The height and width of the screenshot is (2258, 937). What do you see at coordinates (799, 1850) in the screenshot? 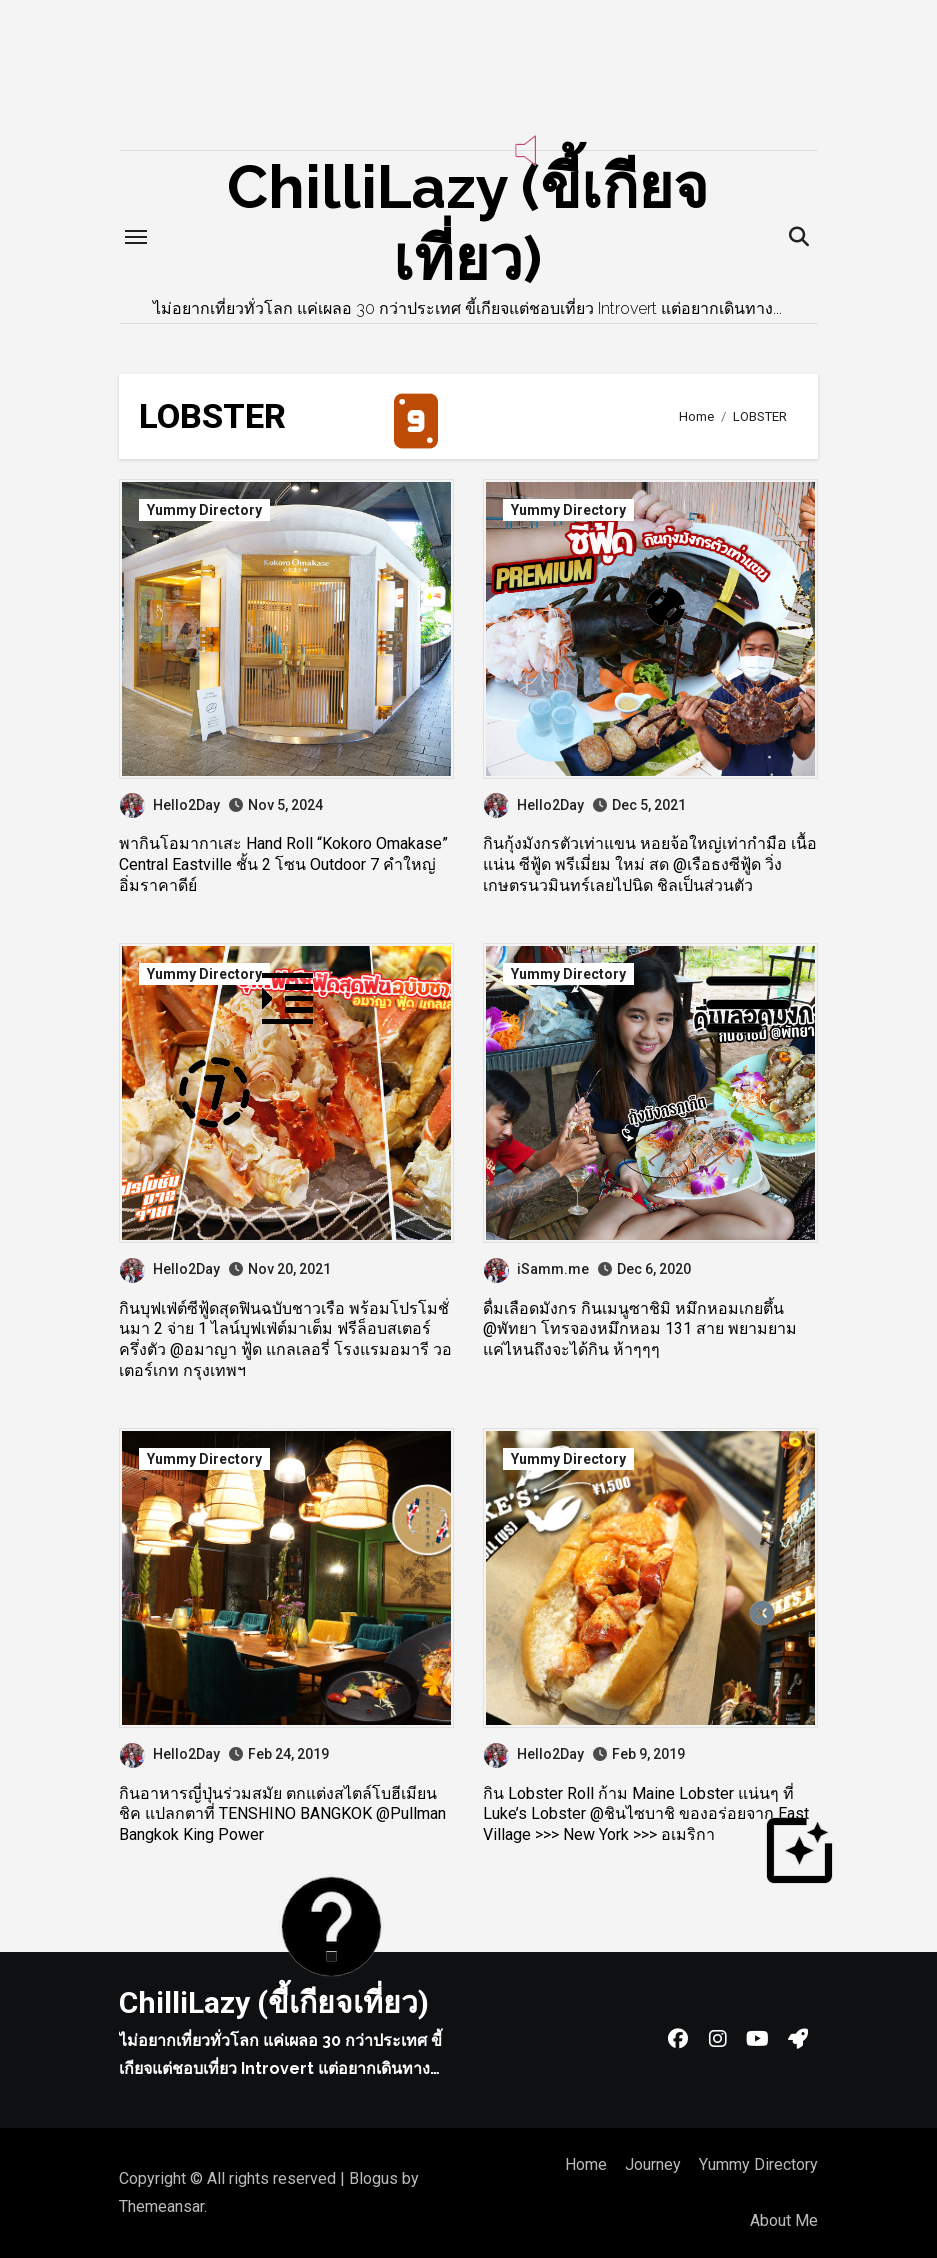
I see `apply a filter or effect to a photo` at bounding box center [799, 1850].